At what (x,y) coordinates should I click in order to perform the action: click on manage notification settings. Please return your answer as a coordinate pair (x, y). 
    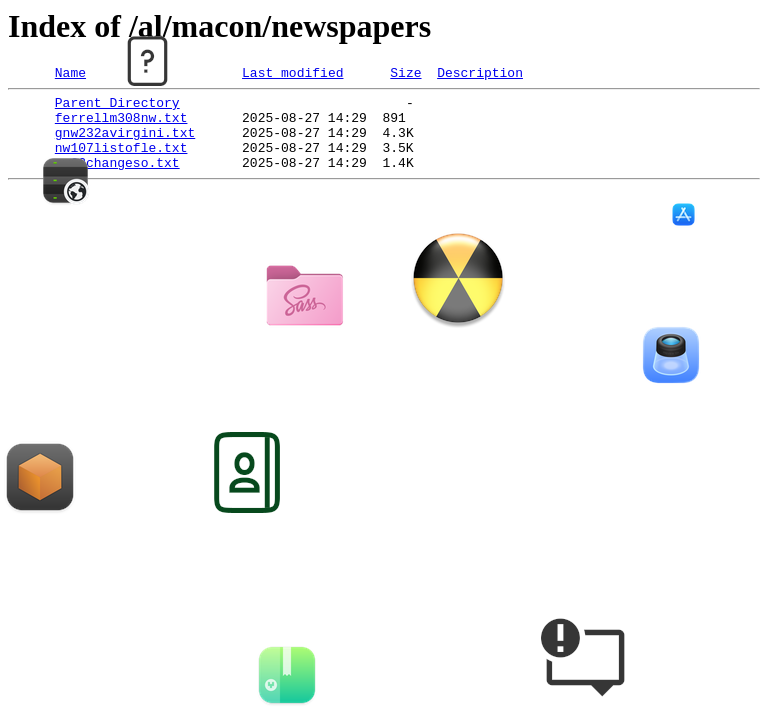
    Looking at the image, I should click on (585, 657).